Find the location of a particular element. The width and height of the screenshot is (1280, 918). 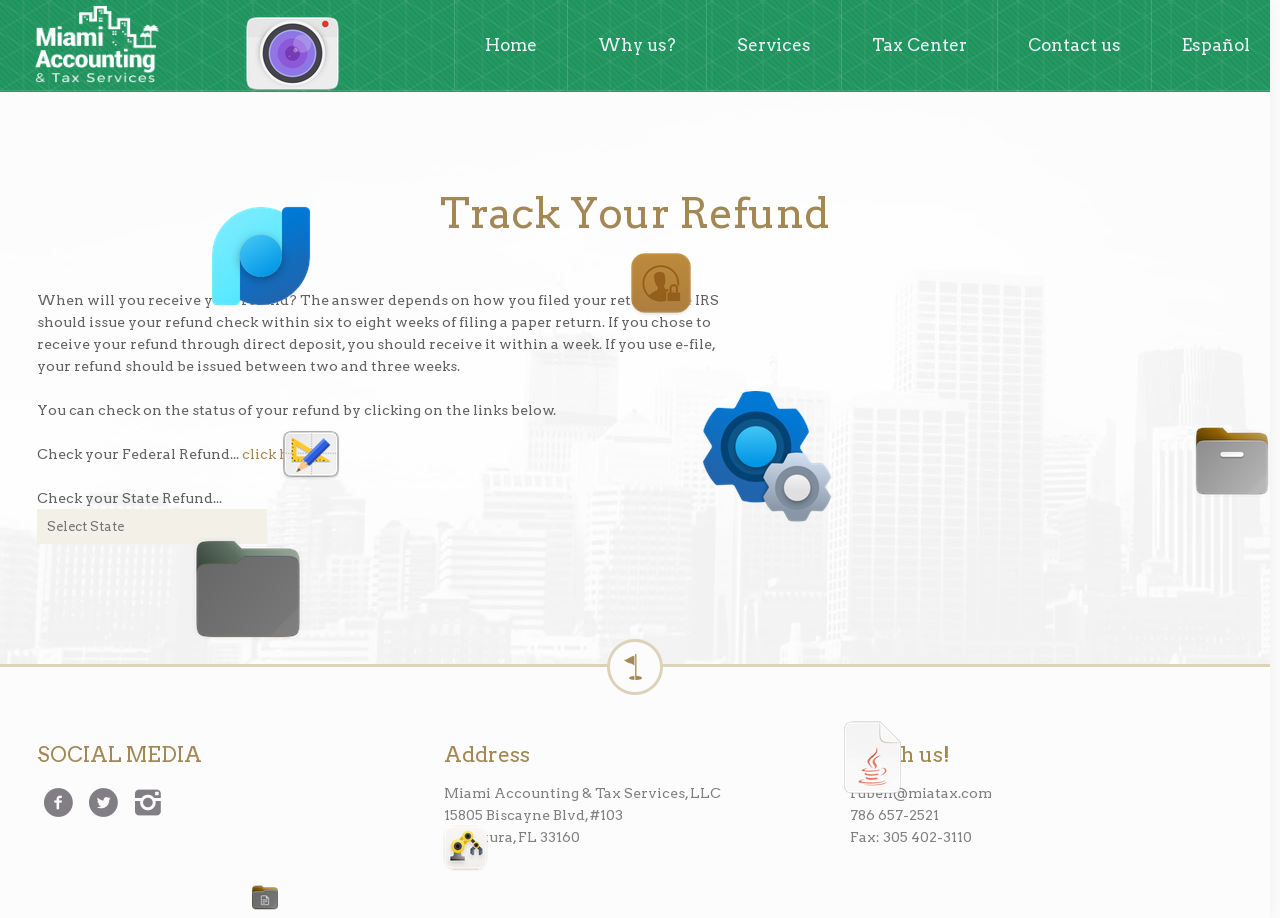

open gnome builder development environment is located at coordinates (465, 847).